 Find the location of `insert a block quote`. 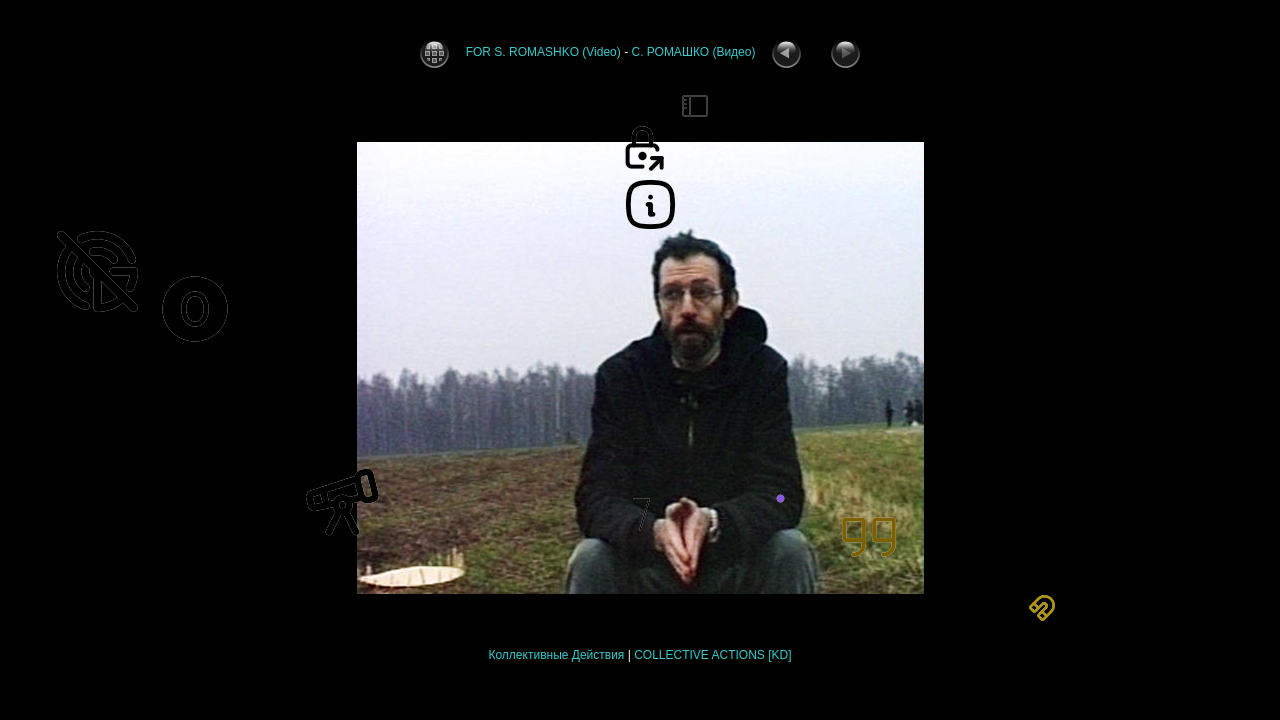

insert a block quote is located at coordinates (869, 536).